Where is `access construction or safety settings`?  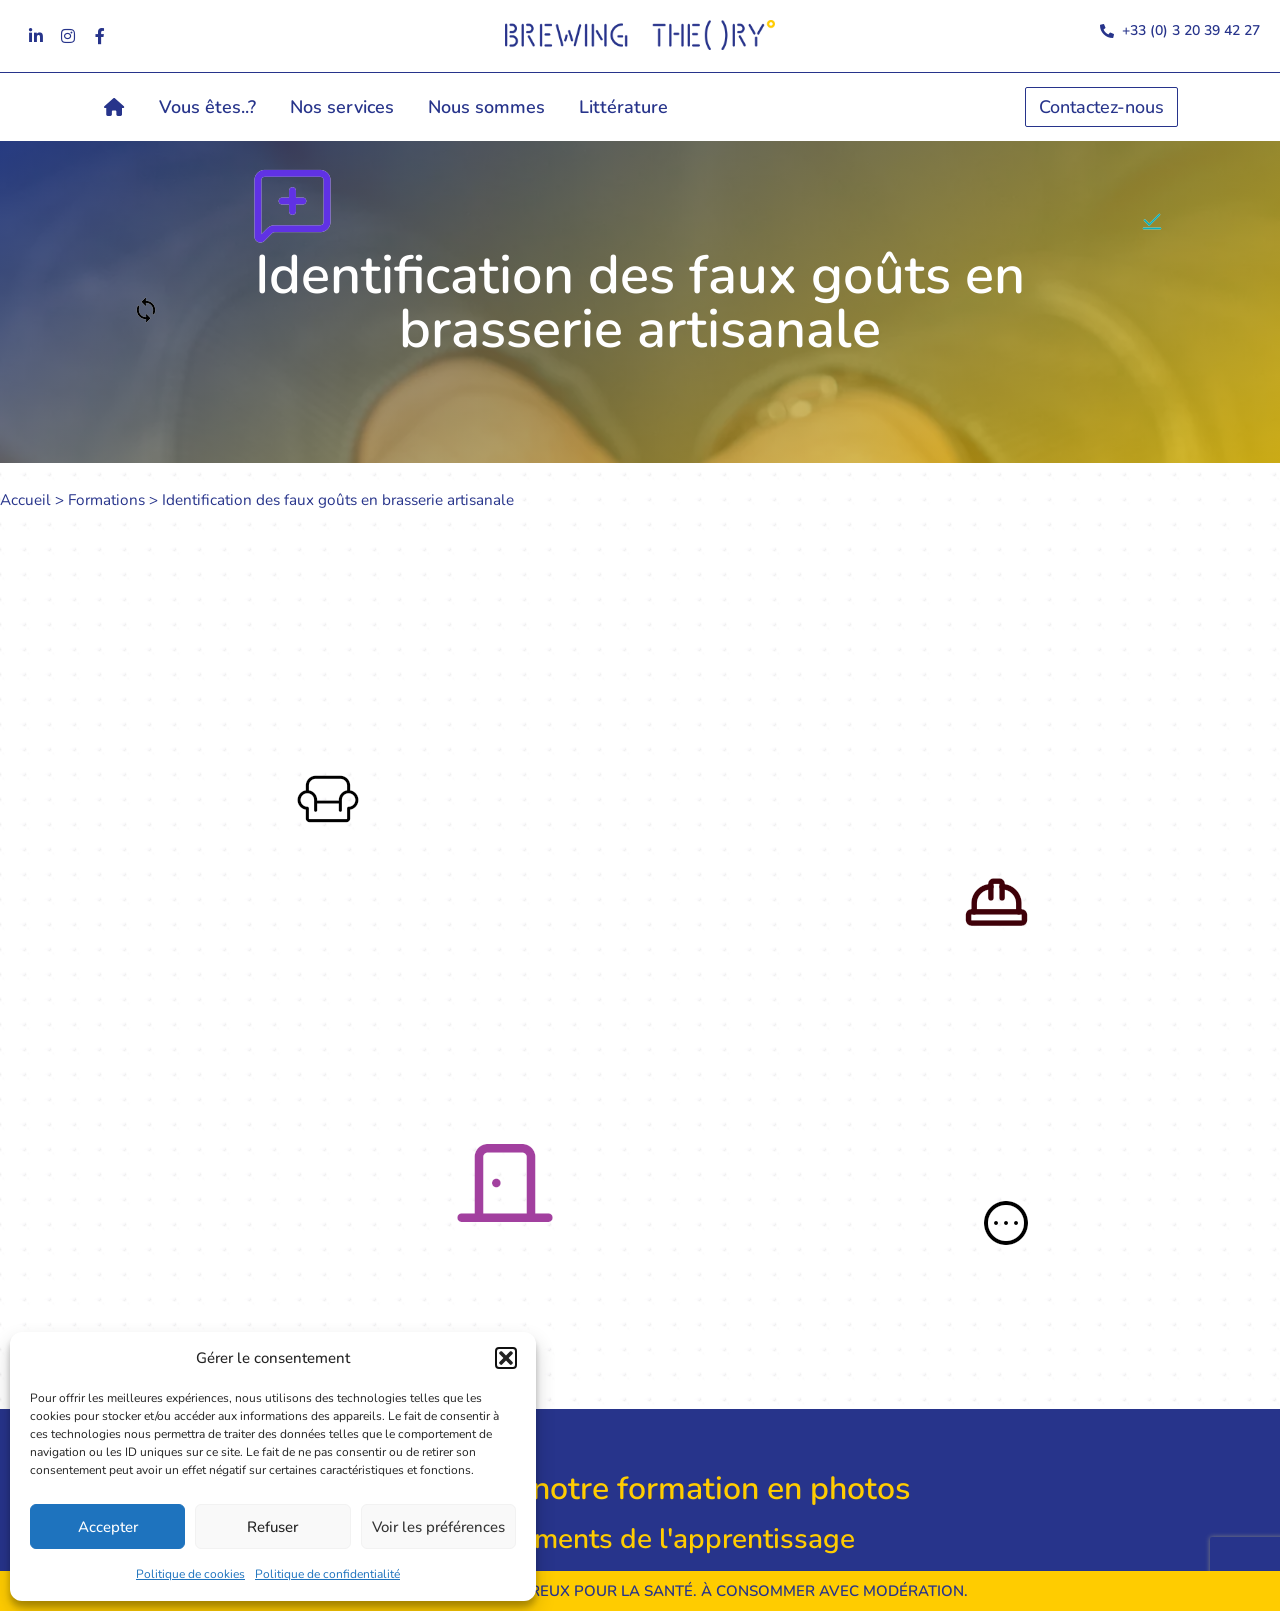 access construction or safety settings is located at coordinates (996, 903).